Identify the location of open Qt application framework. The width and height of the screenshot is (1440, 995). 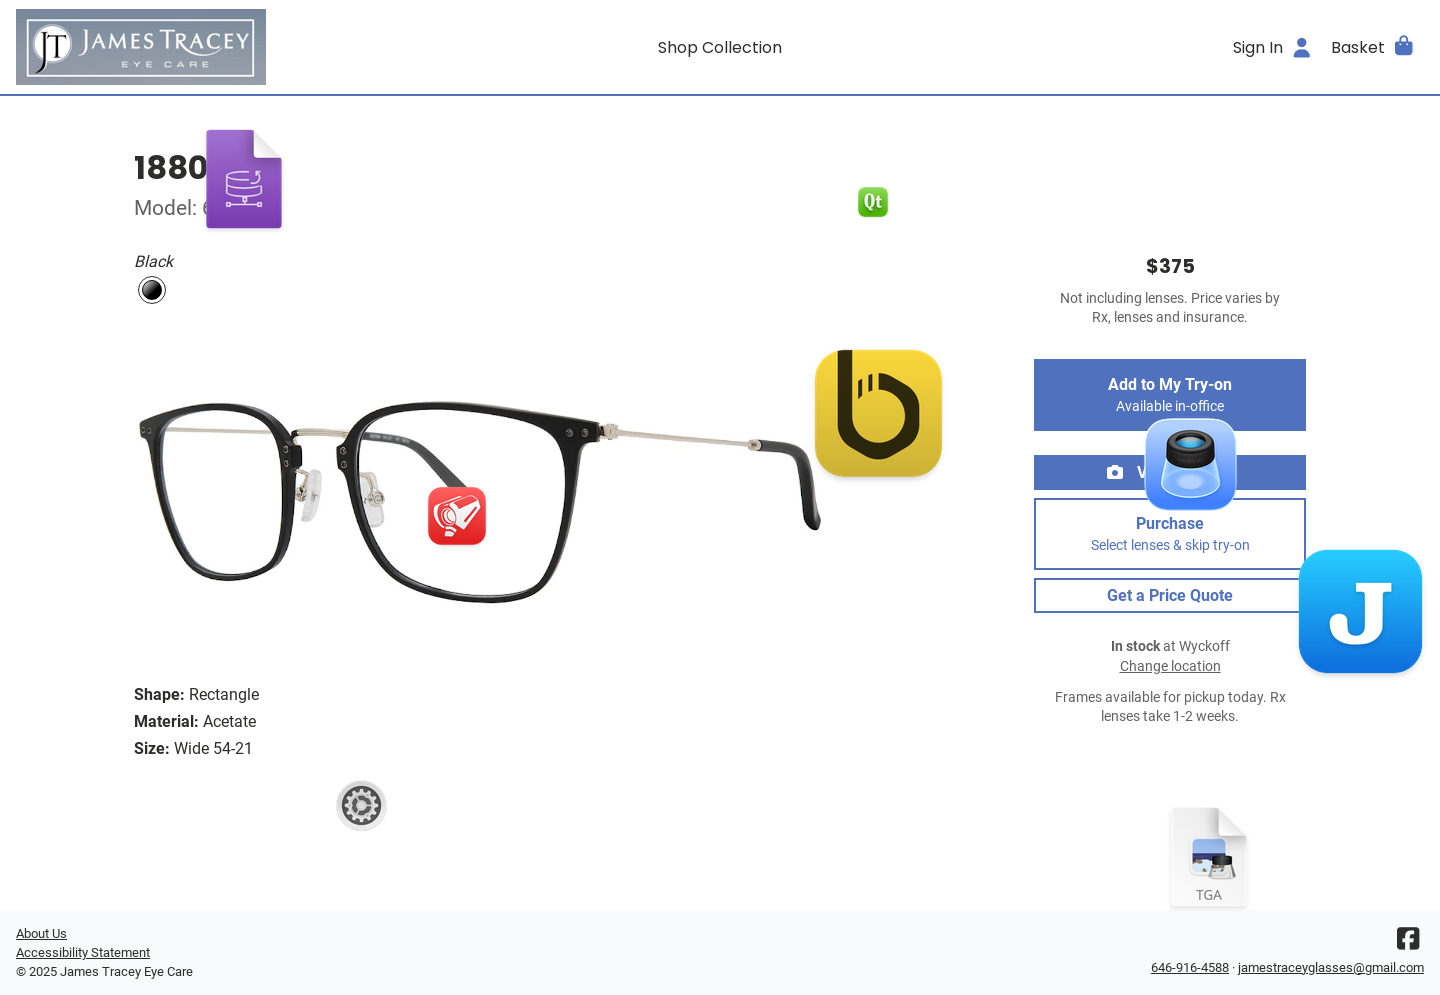
(873, 202).